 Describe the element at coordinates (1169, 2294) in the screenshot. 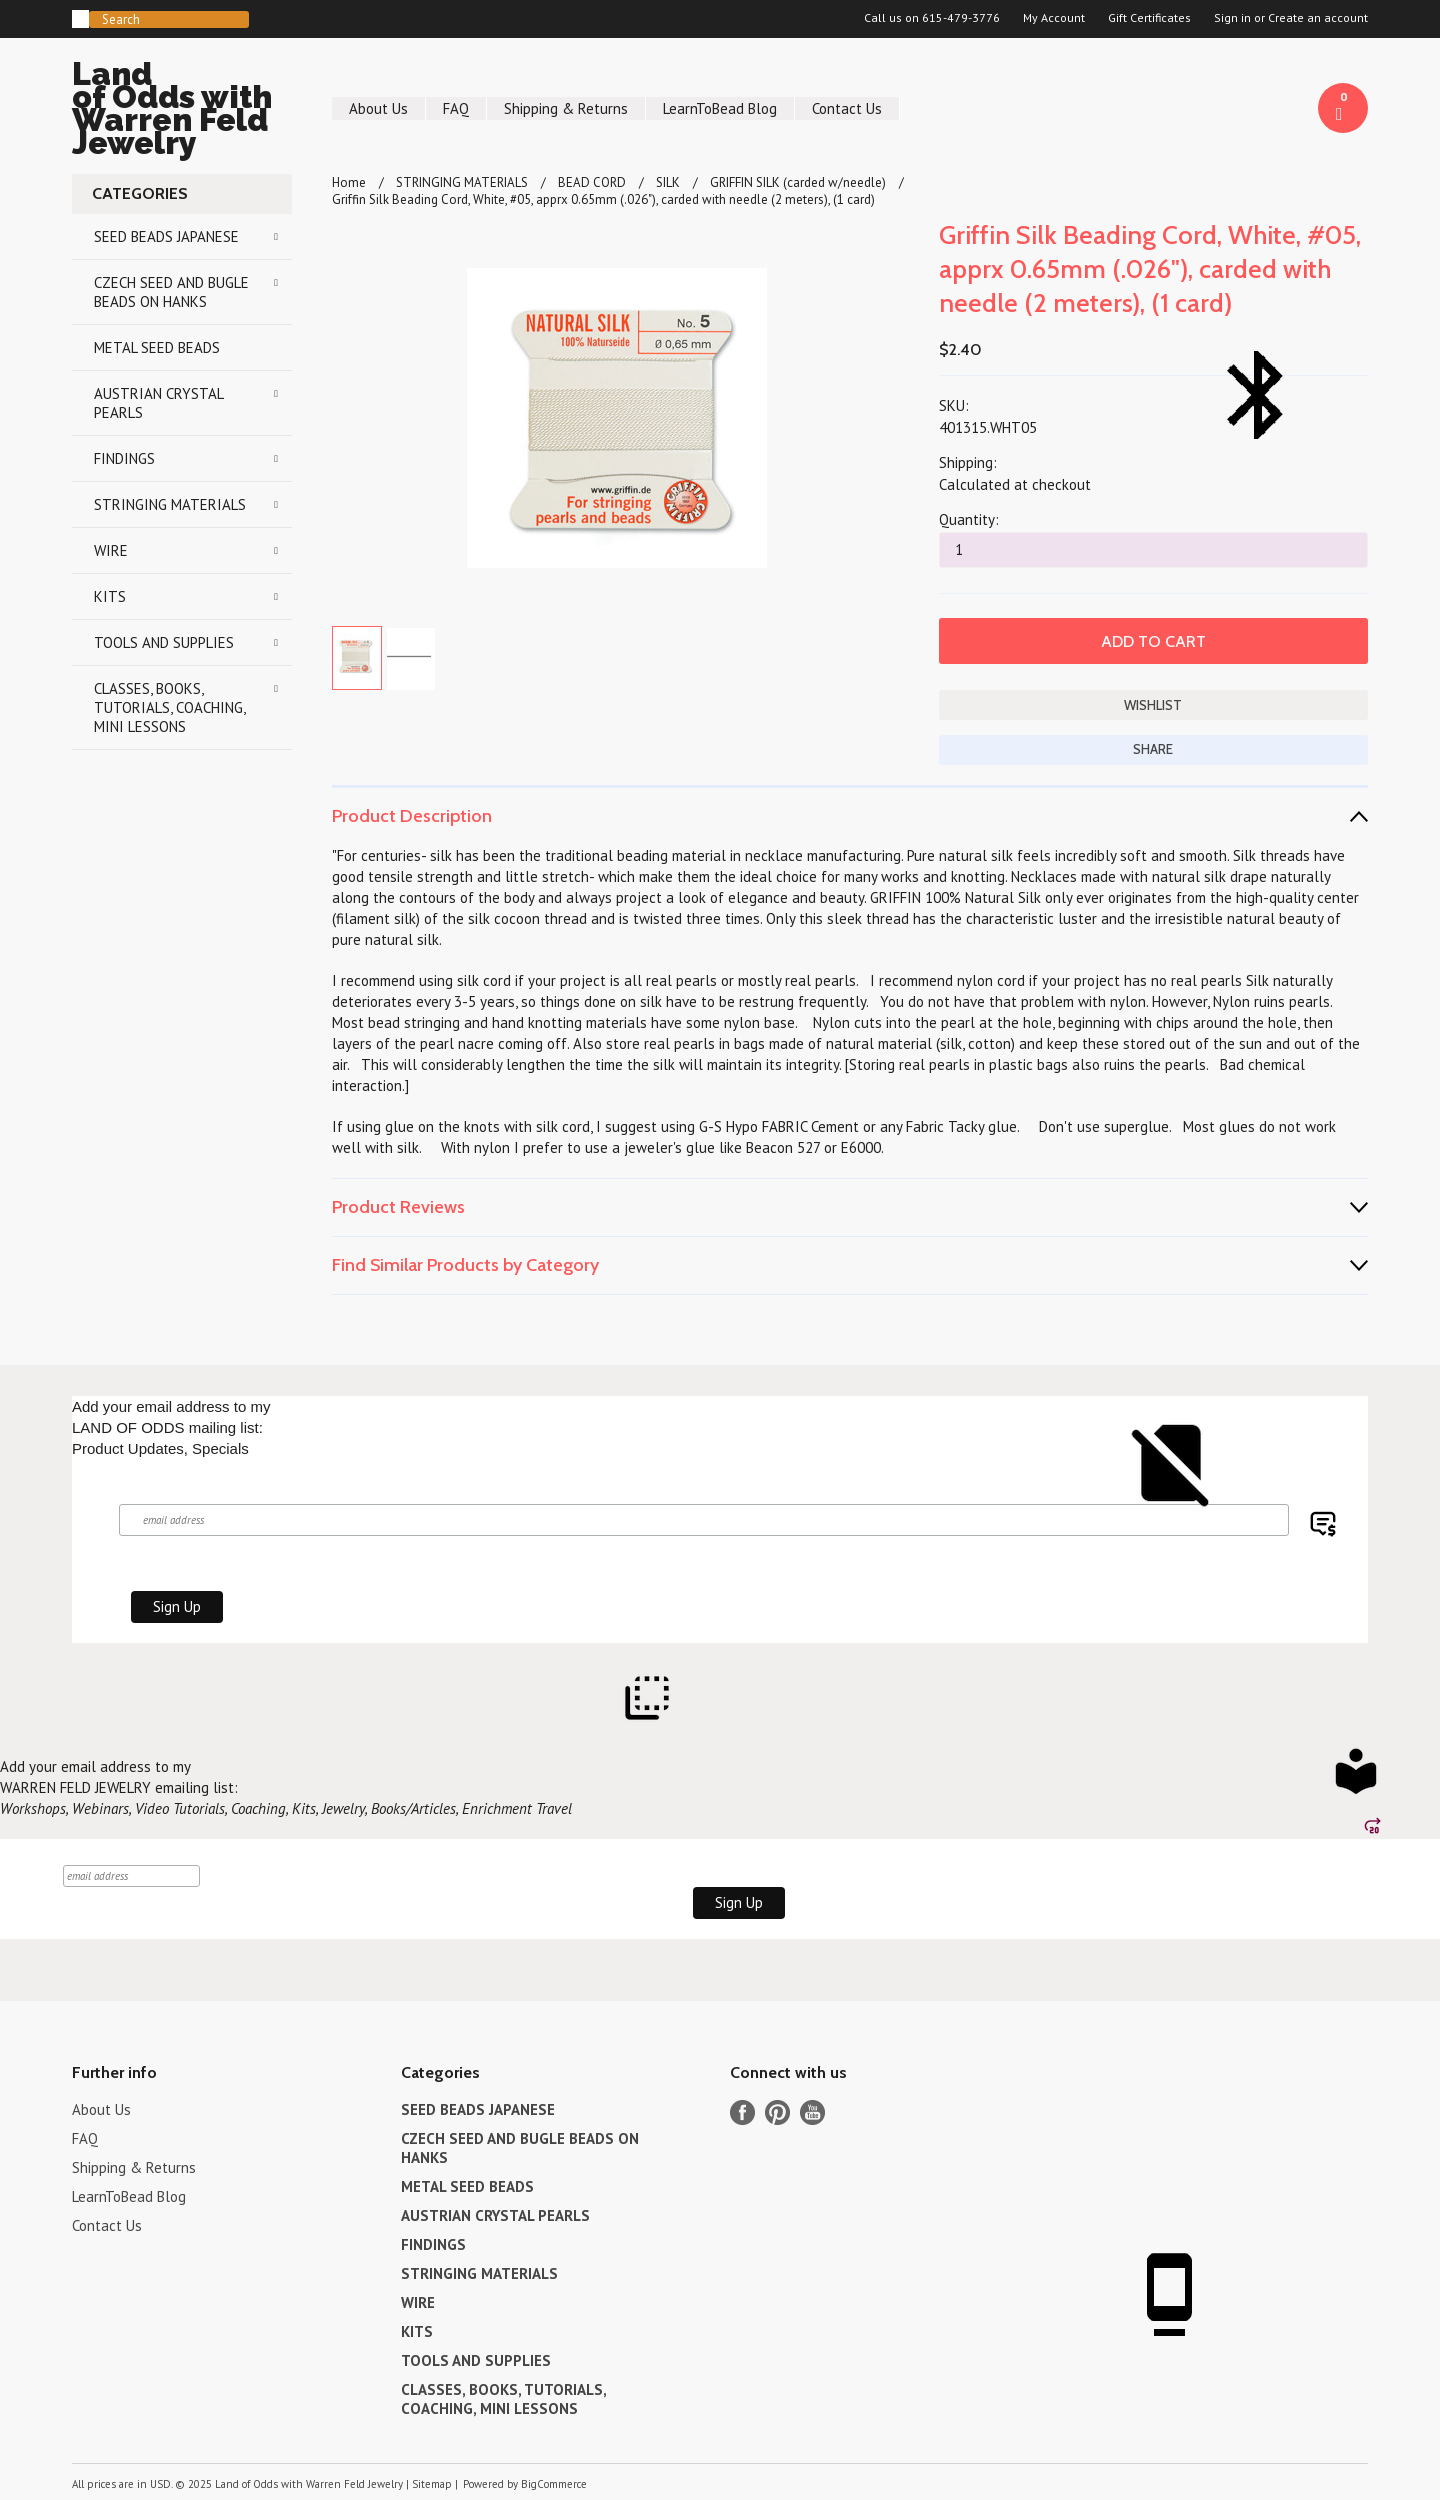

I see `dock your device to a charging station` at that location.